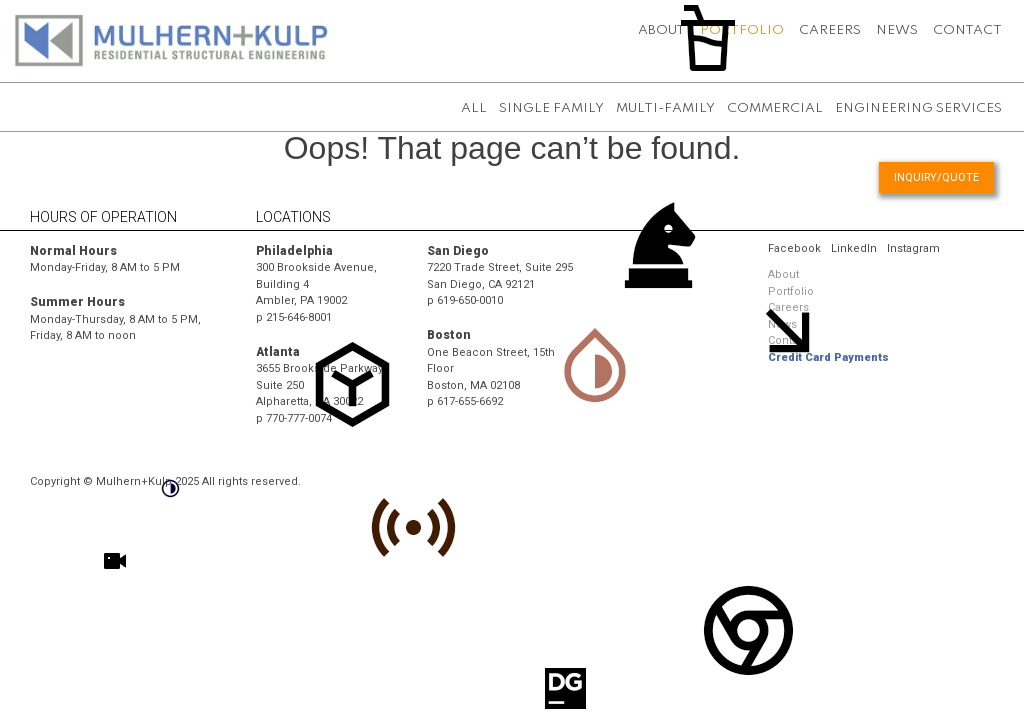 This screenshot has width=1024, height=720. I want to click on indicates rfid or nfc functionality, so click(413, 527).